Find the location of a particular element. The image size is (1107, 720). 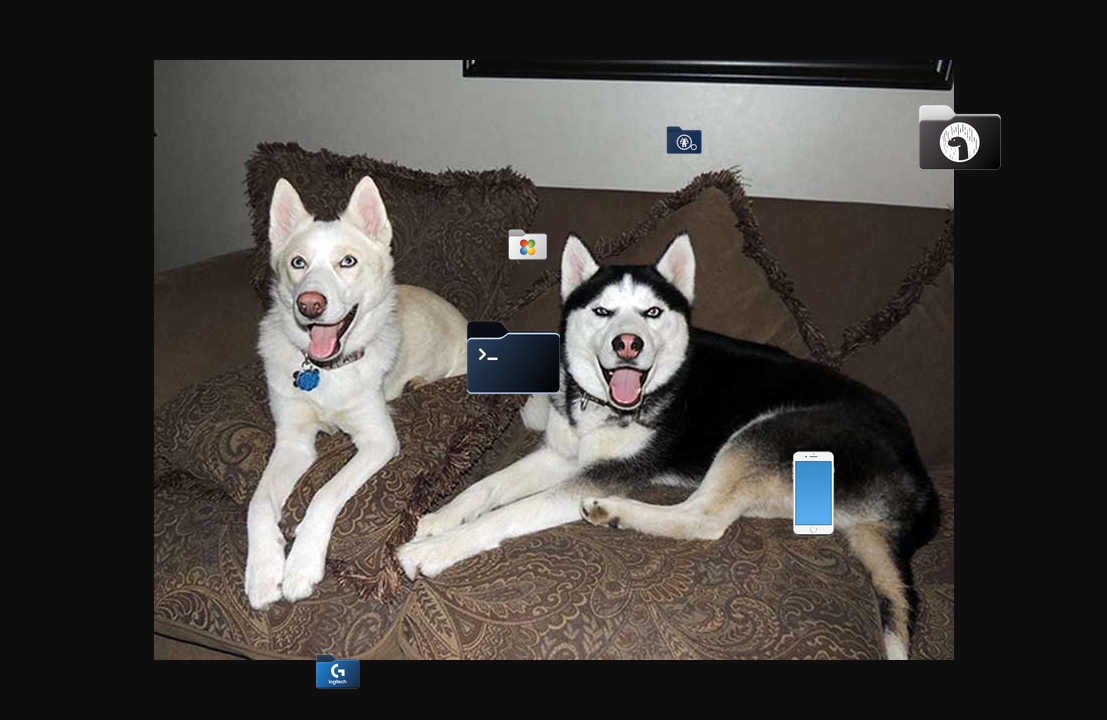

open logitech software or driver files is located at coordinates (337, 672).